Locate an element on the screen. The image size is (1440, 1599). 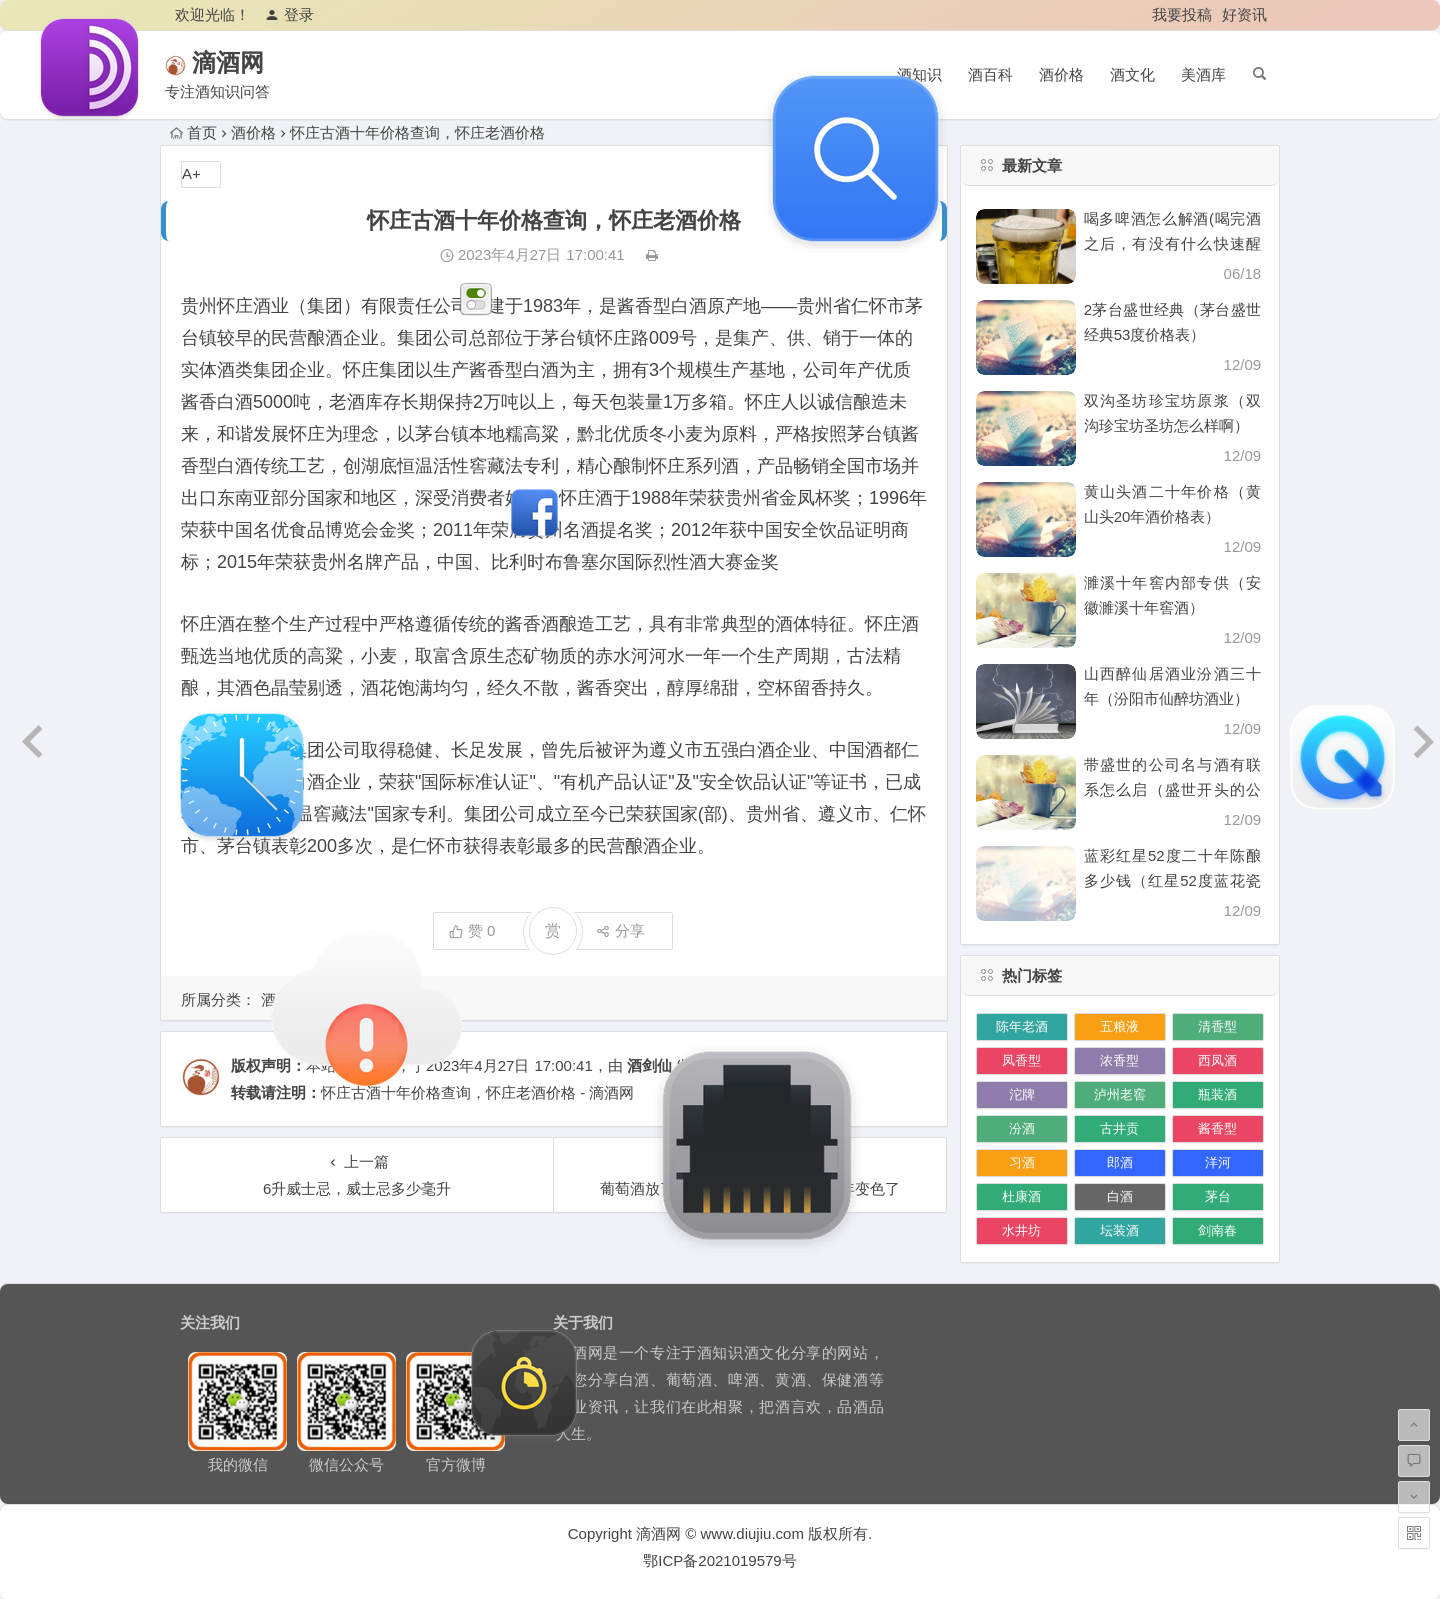
open the Facebook app is located at coordinates (534, 512).